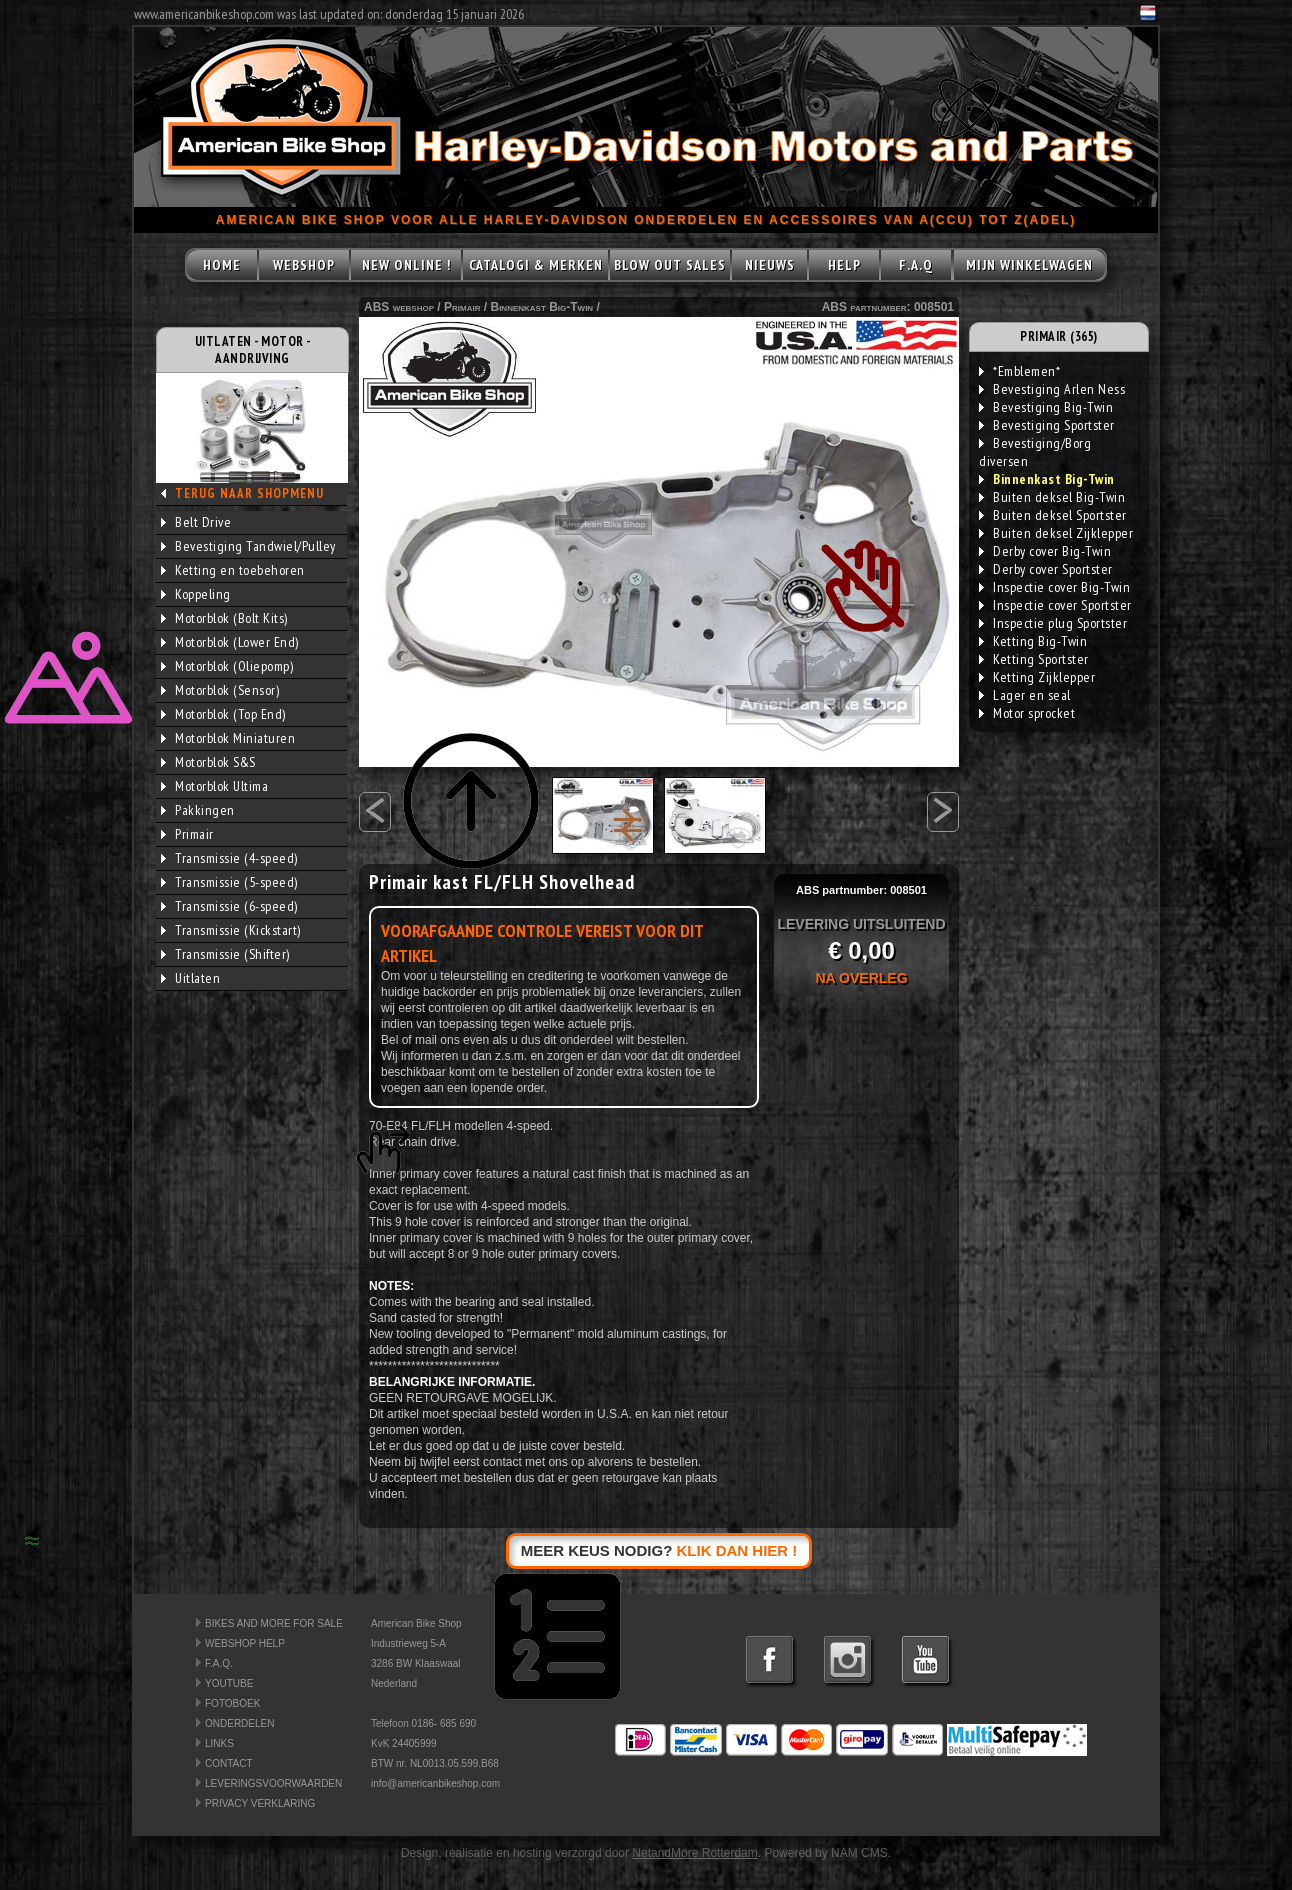  Describe the element at coordinates (969, 109) in the screenshot. I see `access science or chemistry features` at that location.